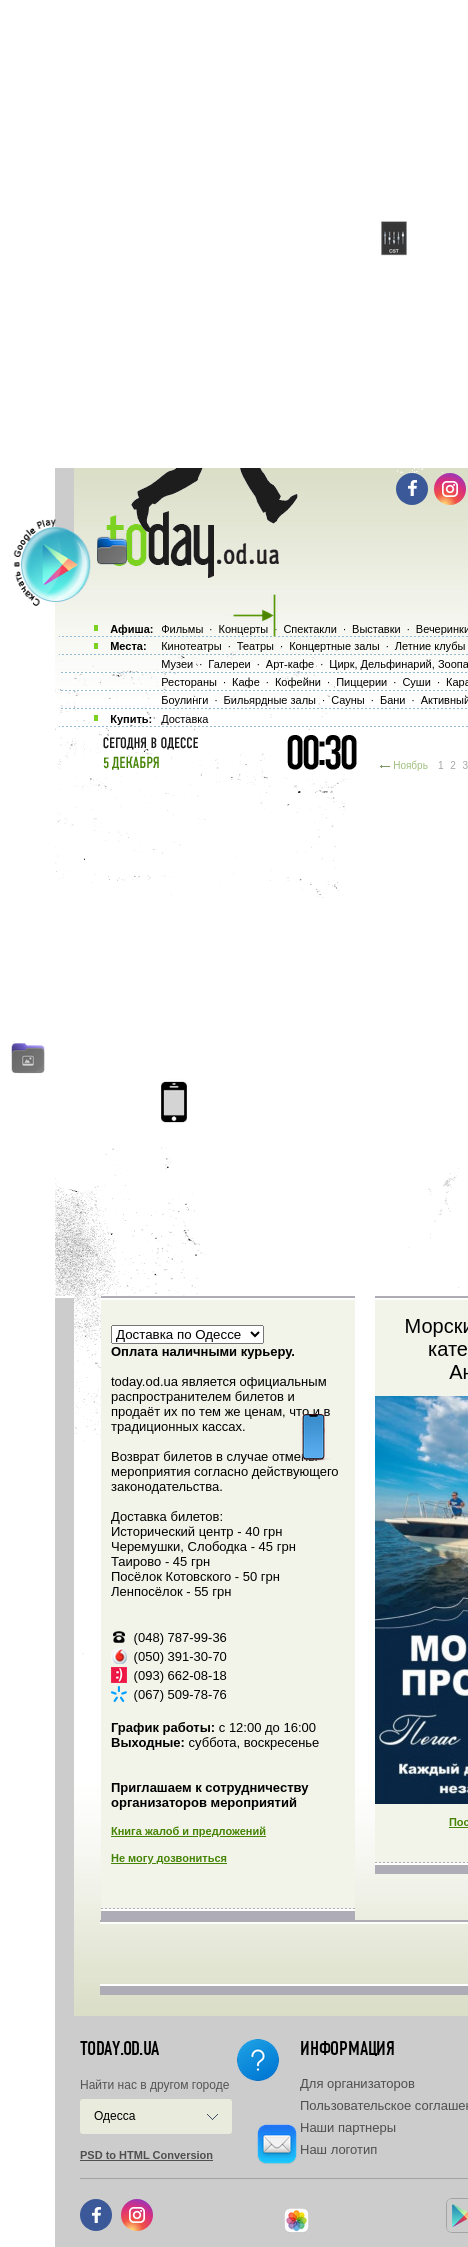  What do you see at coordinates (112, 550) in the screenshot?
I see `indicates an open or expanded folder` at bounding box center [112, 550].